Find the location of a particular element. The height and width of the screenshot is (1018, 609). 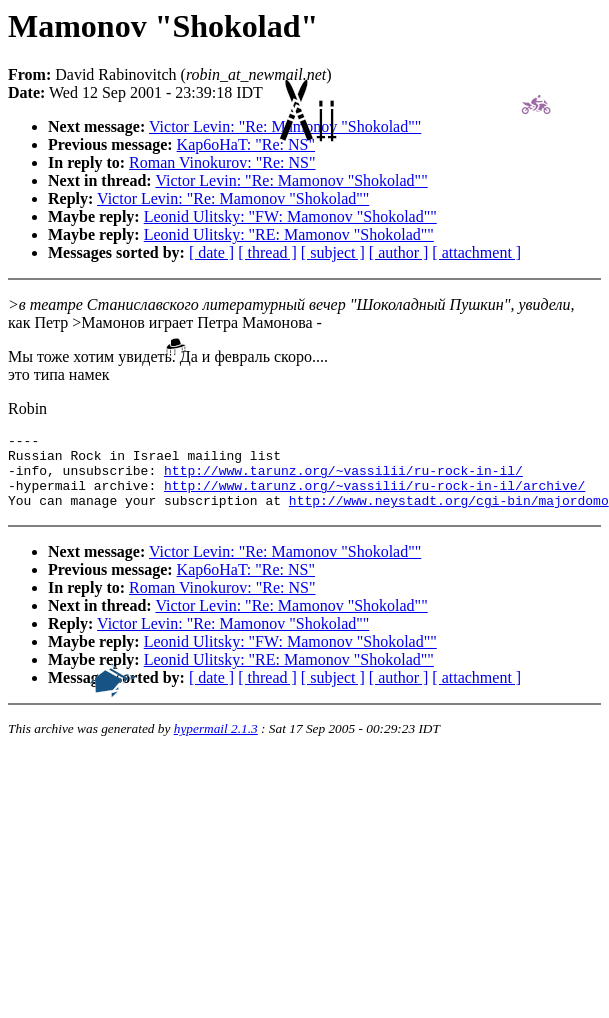

select motorcycle or racing bike vehicle is located at coordinates (535, 103).